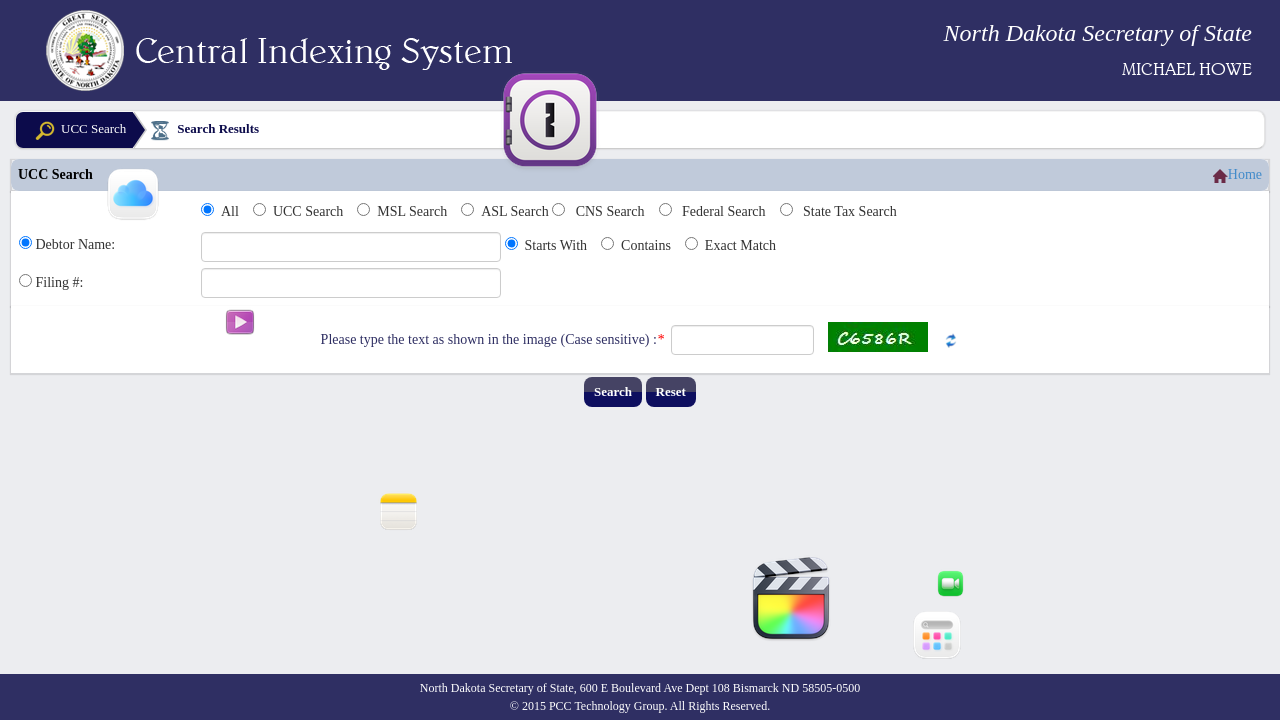 The height and width of the screenshot is (720, 1280). What do you see at coordinates (550, 120) in the screenshot?
I see `open the Secrets password manager app` at bounding box center [550, 120].